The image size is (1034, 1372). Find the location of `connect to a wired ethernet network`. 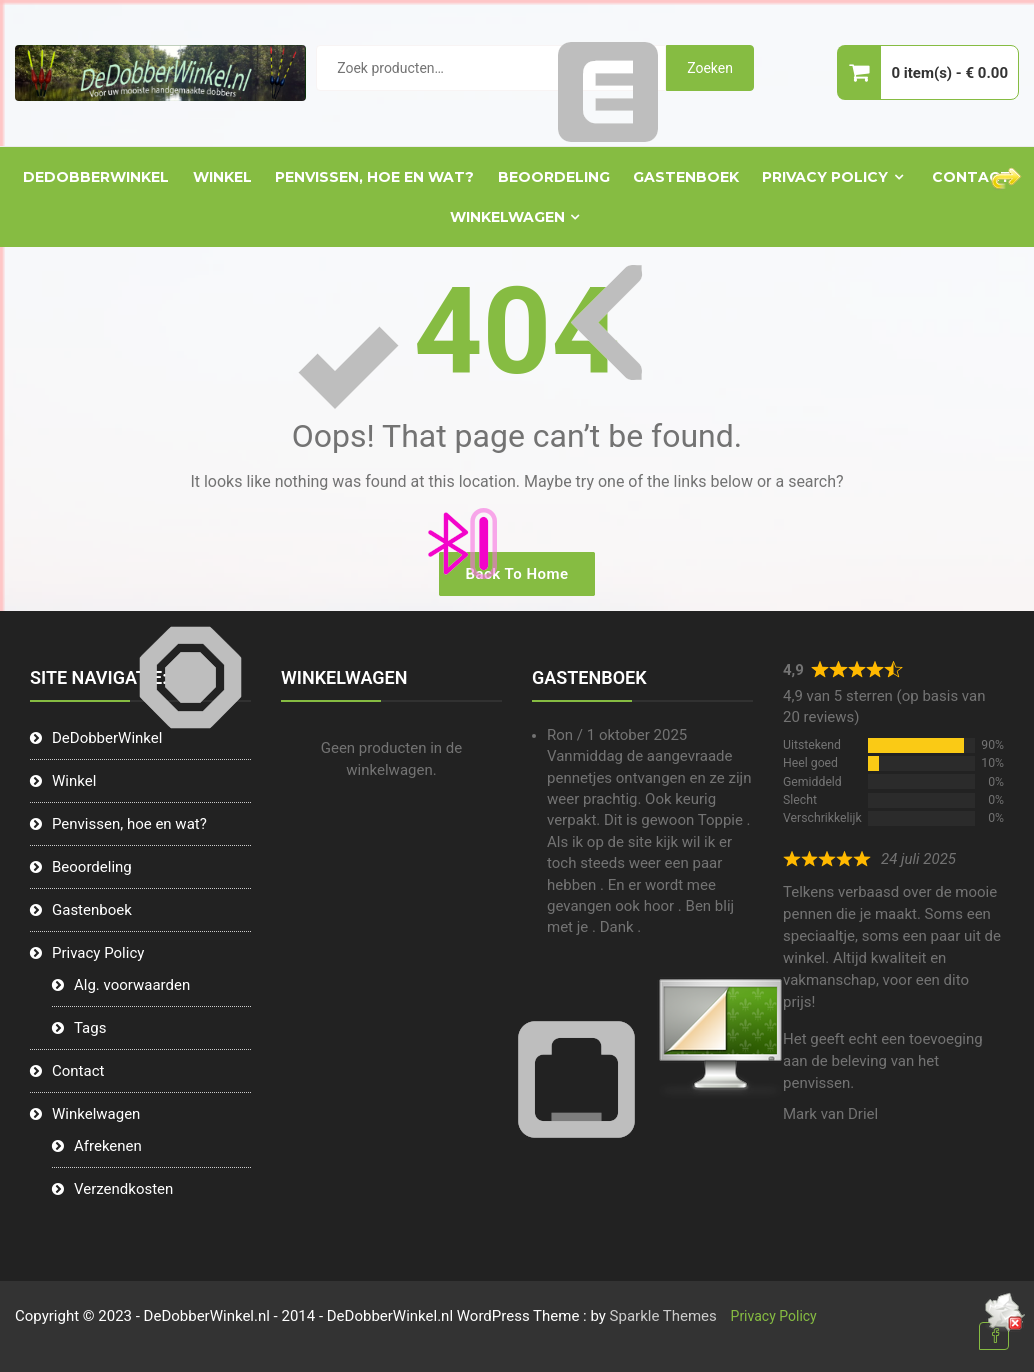

connect to a wired ethernet network is located at coordinates (576, 1079).